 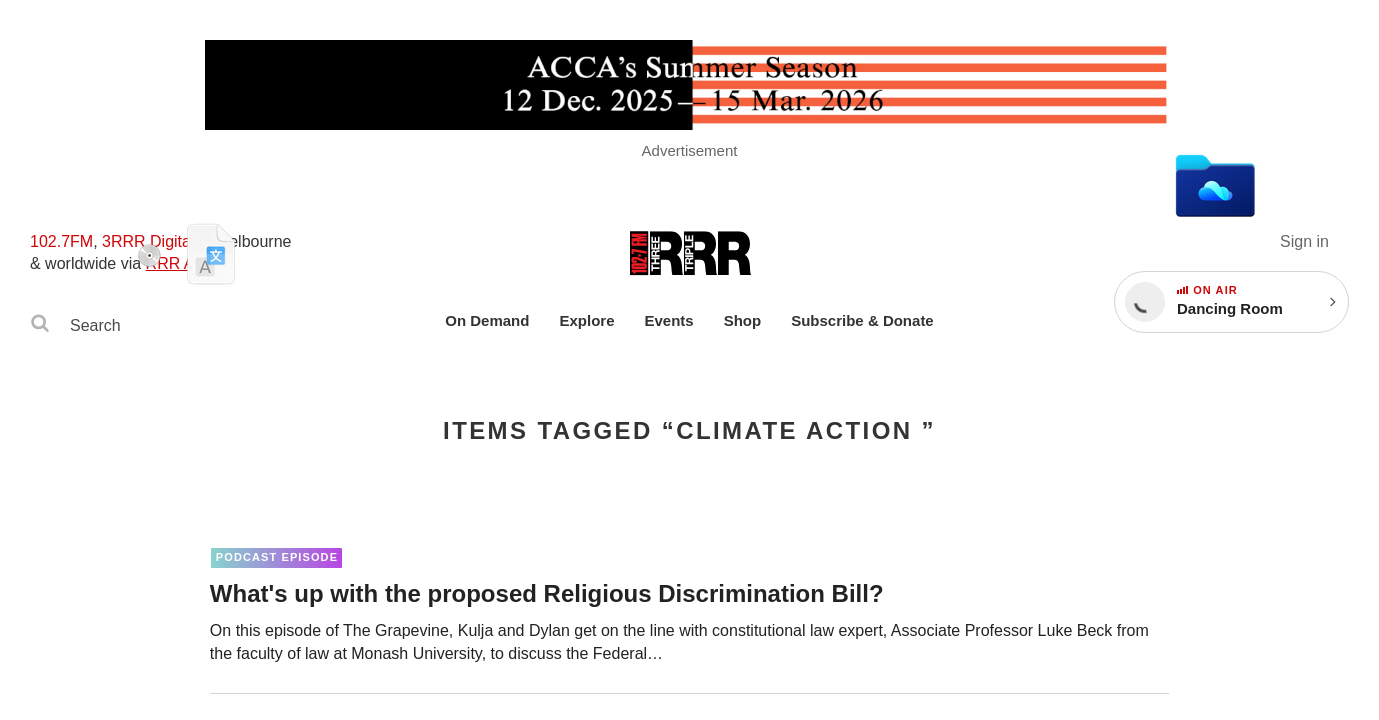 What do you see at coordinates (1215, 188) in the screenshot?
I see `open wondershare document cloud folder` at bounding box center [1215, 188].